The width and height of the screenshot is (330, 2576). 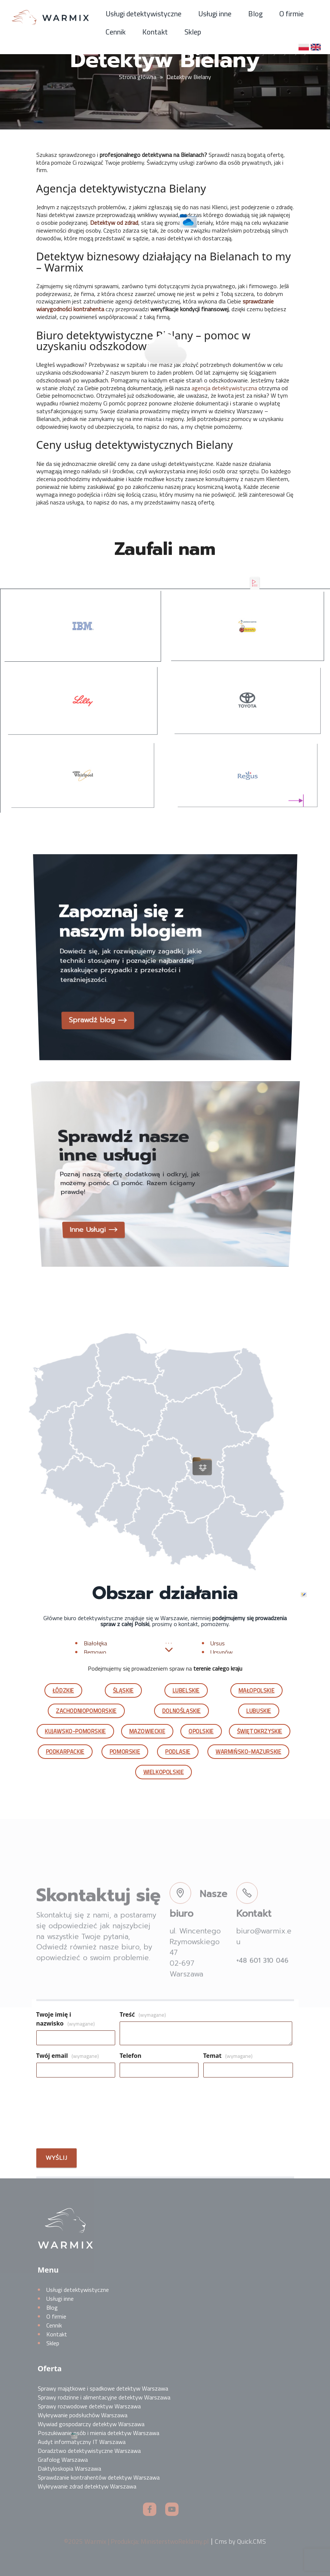 I want to click on open a playlist file, so click(x=255, y=583).